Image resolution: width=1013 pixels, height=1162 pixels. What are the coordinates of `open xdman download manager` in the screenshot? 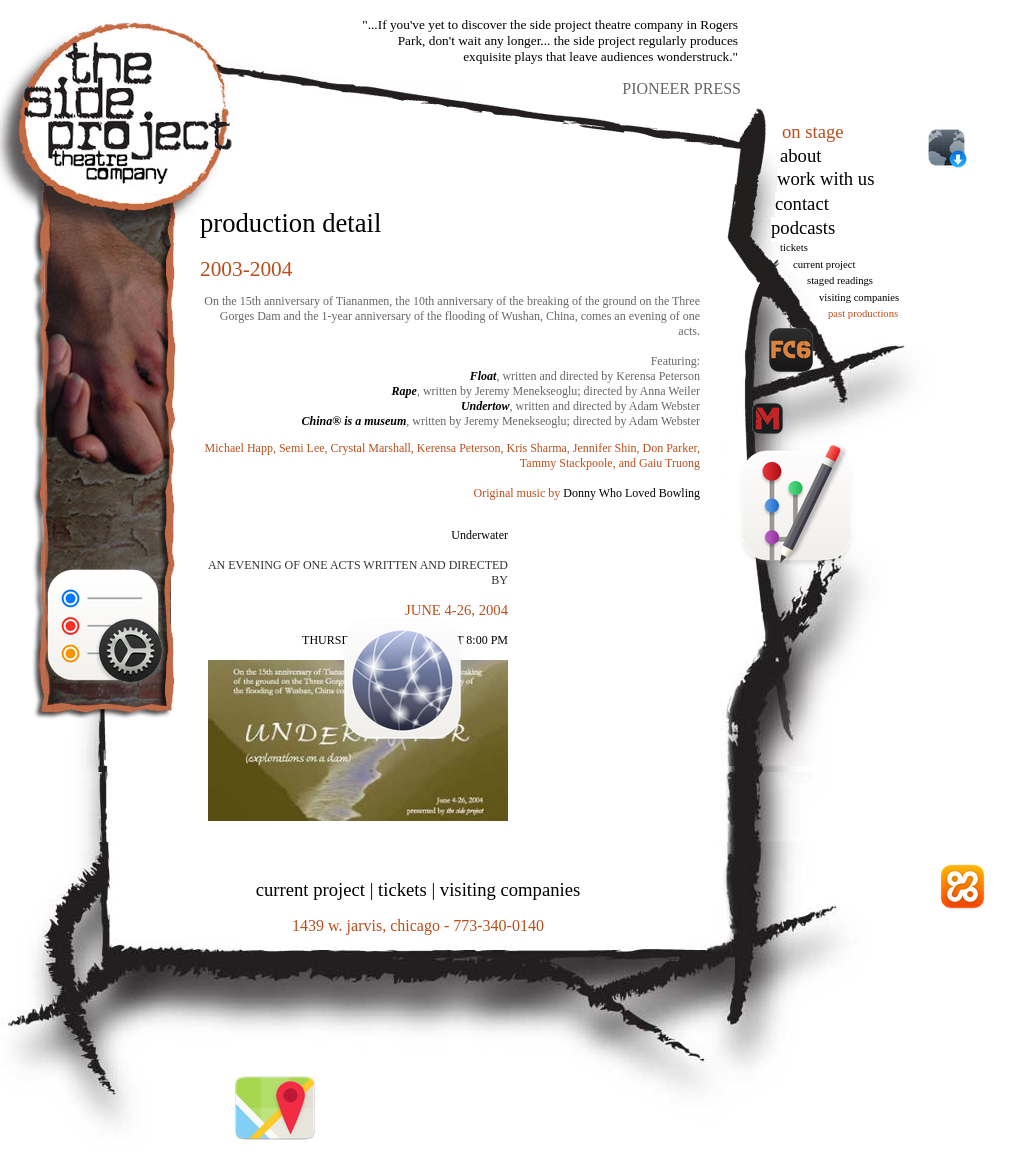 It's located at (946, 147).